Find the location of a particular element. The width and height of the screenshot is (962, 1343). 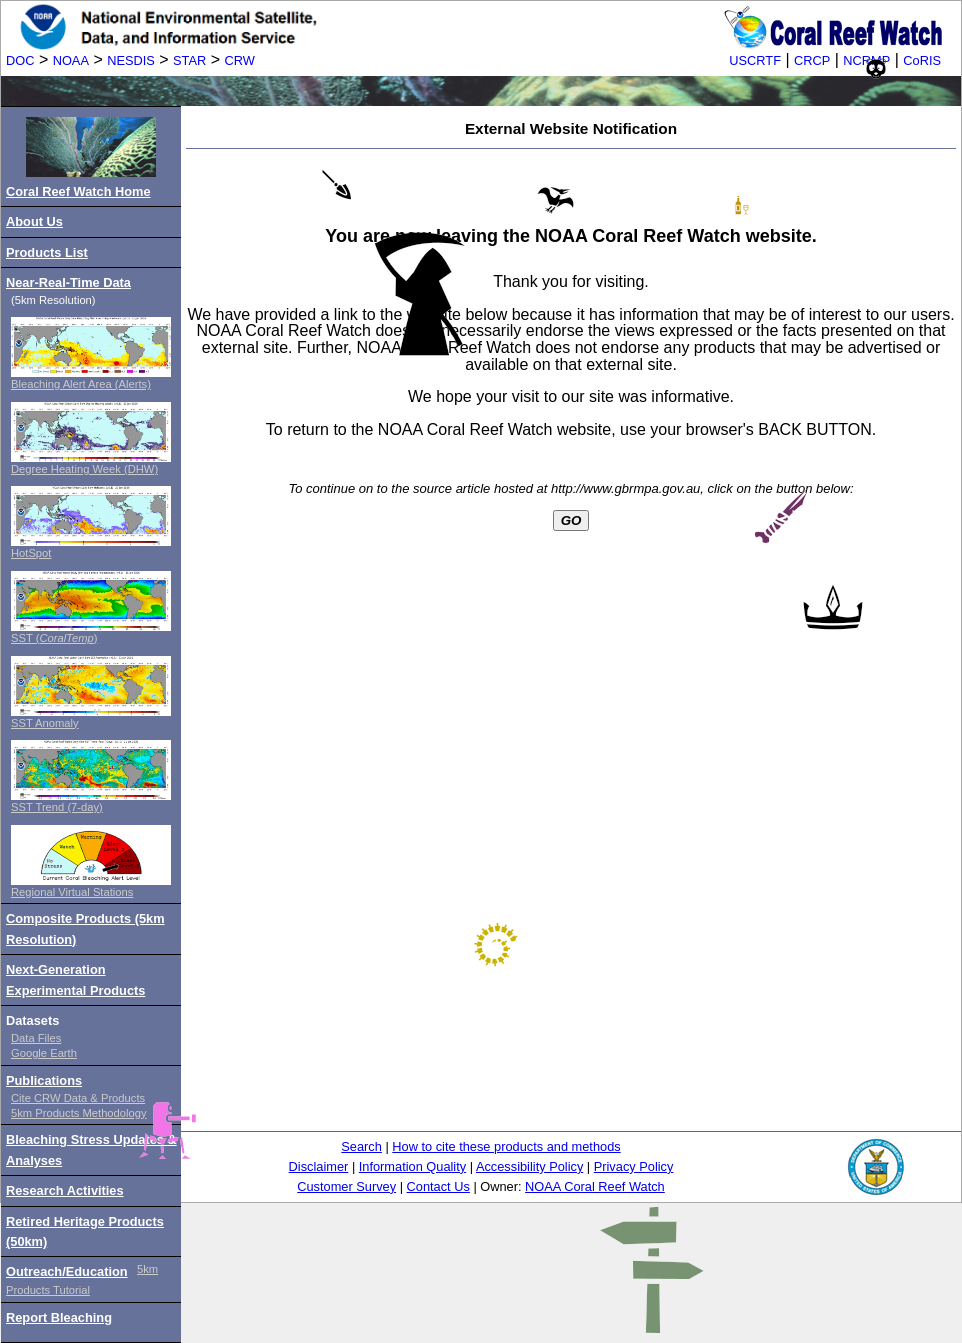

equip arrow ammunition is located at coordinates (337, 185).